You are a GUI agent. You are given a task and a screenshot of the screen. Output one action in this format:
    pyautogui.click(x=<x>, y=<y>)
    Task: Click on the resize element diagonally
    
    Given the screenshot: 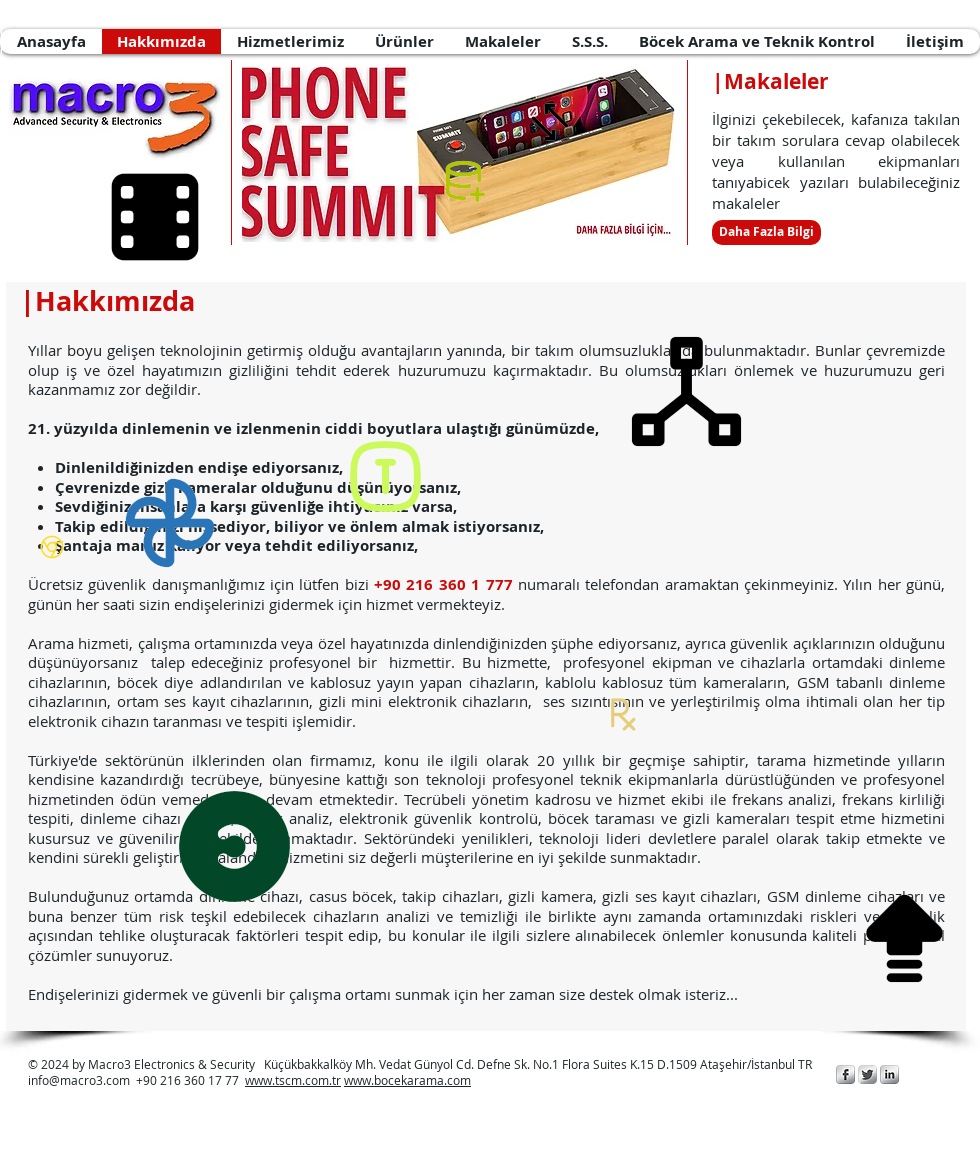 What is the action you would take?
    pyautogui.click(x=550, y=122)
    